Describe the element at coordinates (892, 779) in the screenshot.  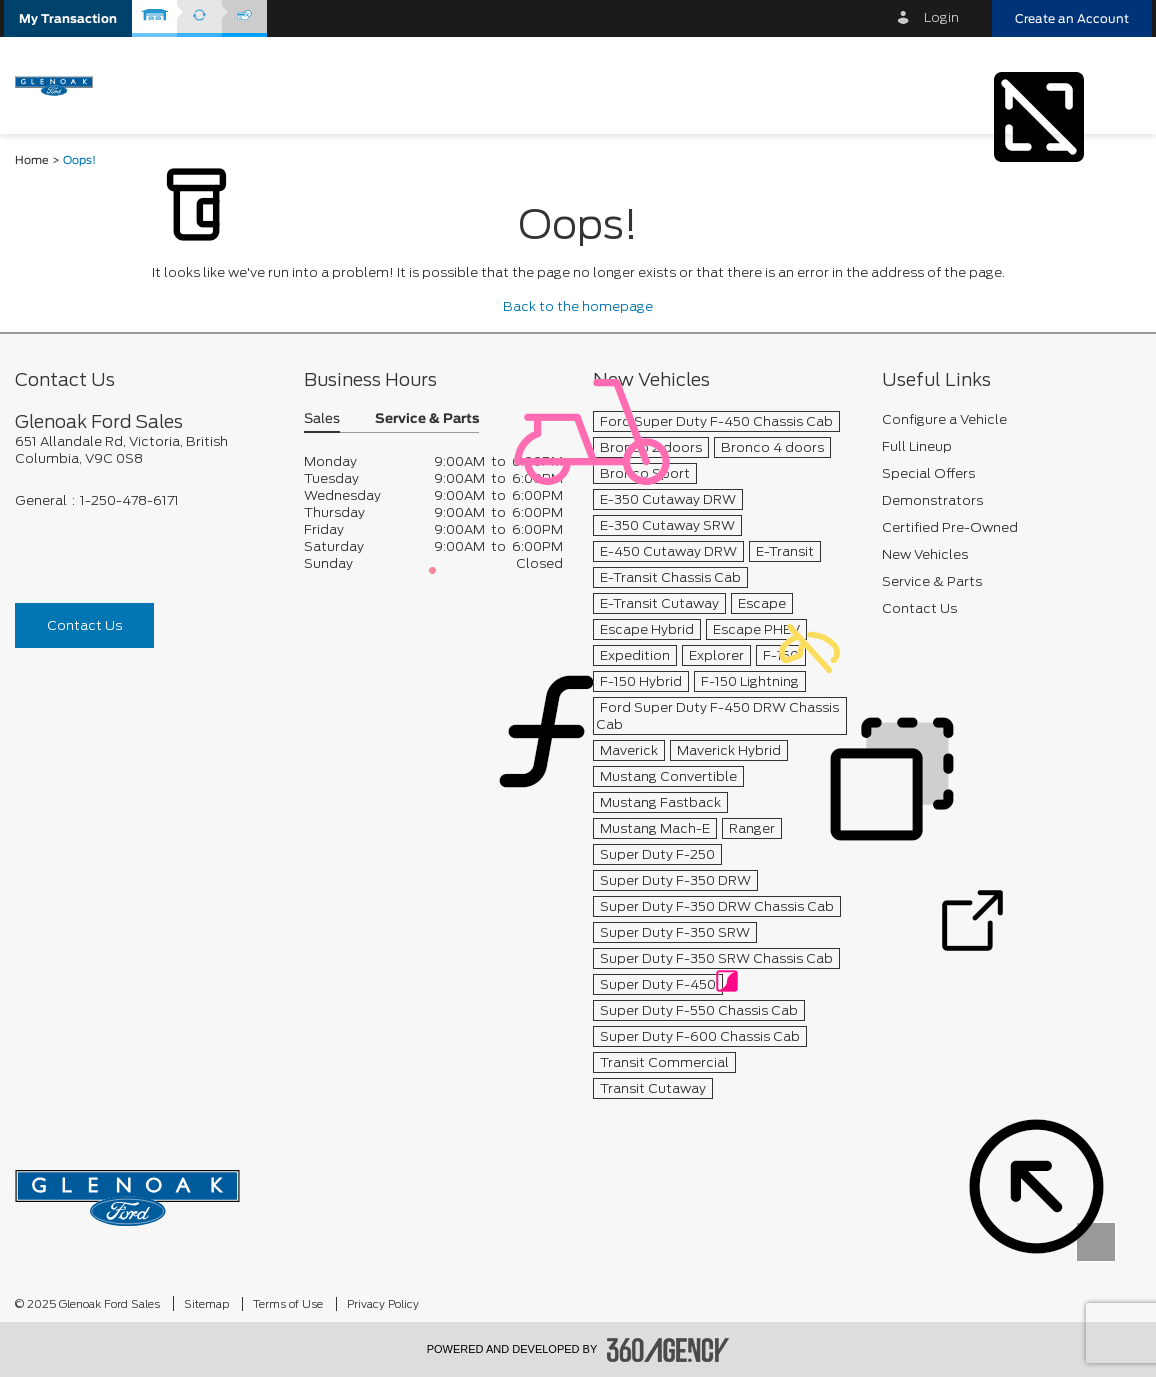
I see `select background layer` at that location.